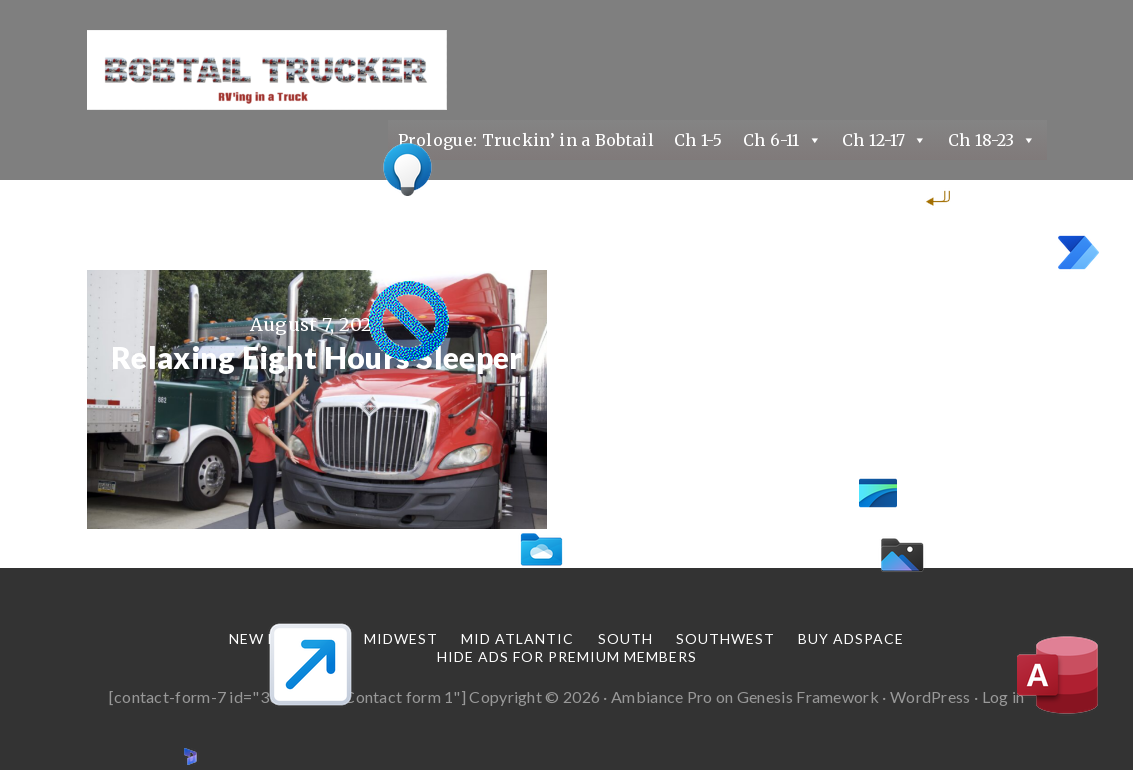  I want to click on open the tips app for helpful hints and tutorials, so click(407, 169).